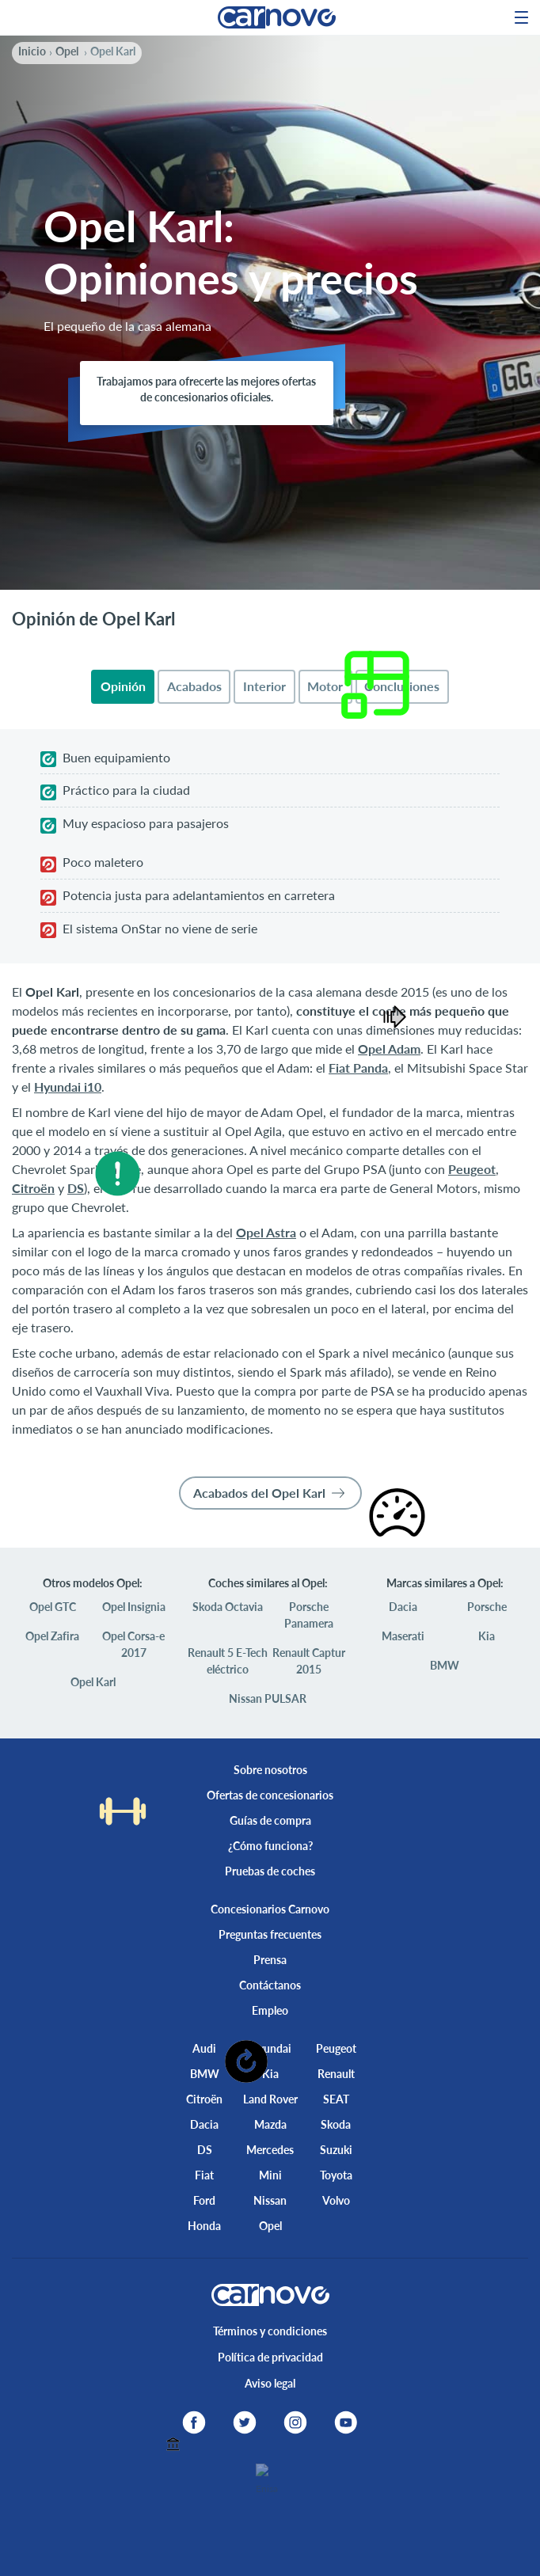  Describe the element at coordinates (173, 2445) in the screenshot. I see `access banking or financial services` at that location.